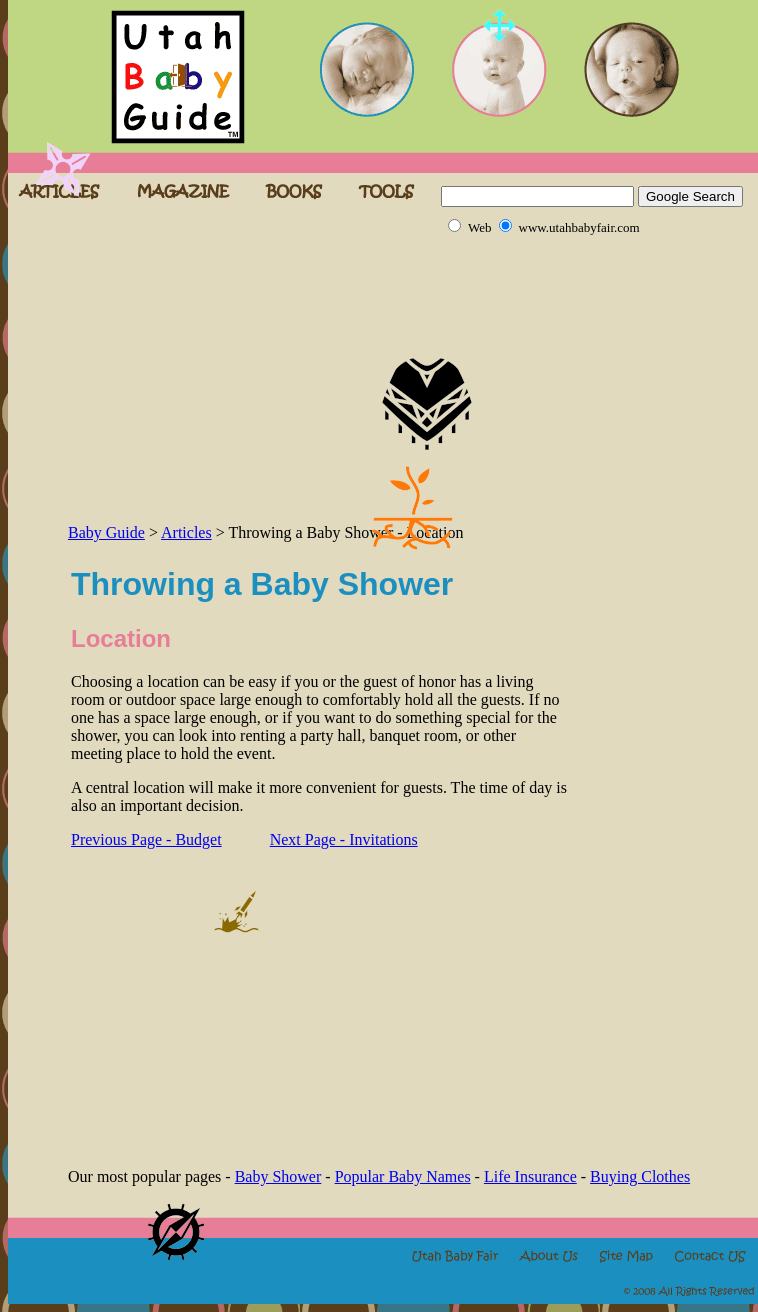  I want to click on view plant root system details, so click(413, 508).